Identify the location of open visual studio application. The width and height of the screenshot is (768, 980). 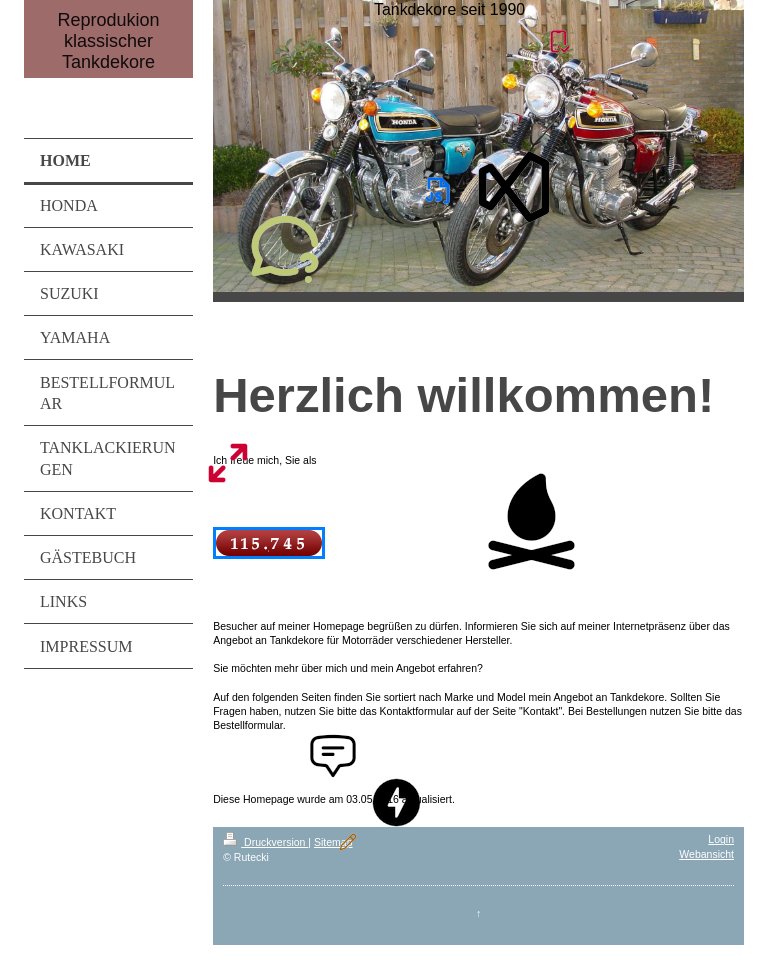
(514, 187).